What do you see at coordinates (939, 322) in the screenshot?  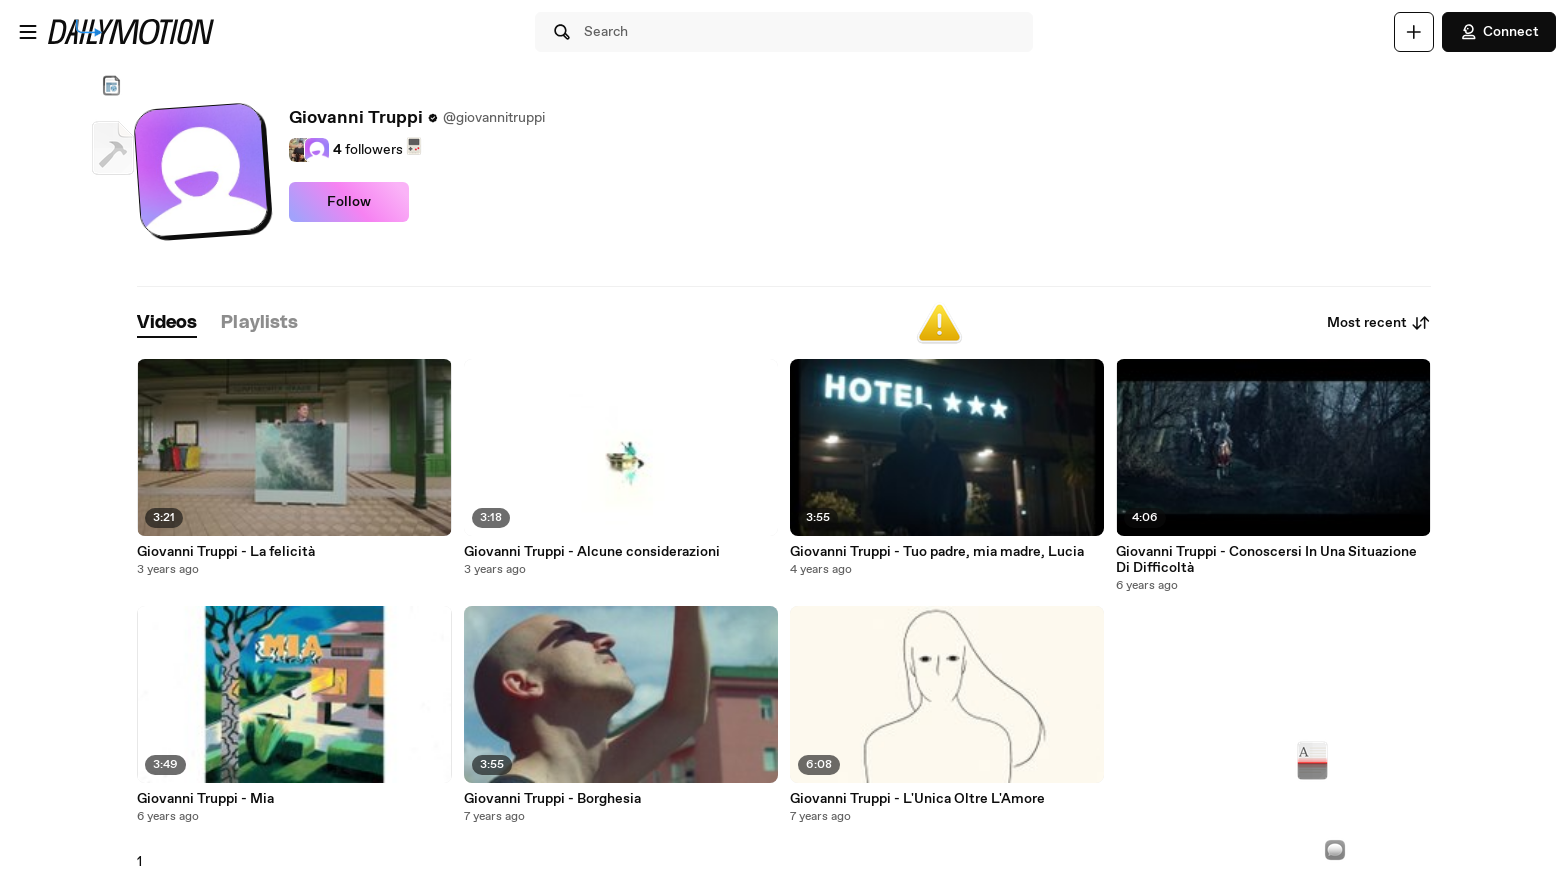 I see `open diagnostics reporter to view system issues` at bounding box center [939, 322].